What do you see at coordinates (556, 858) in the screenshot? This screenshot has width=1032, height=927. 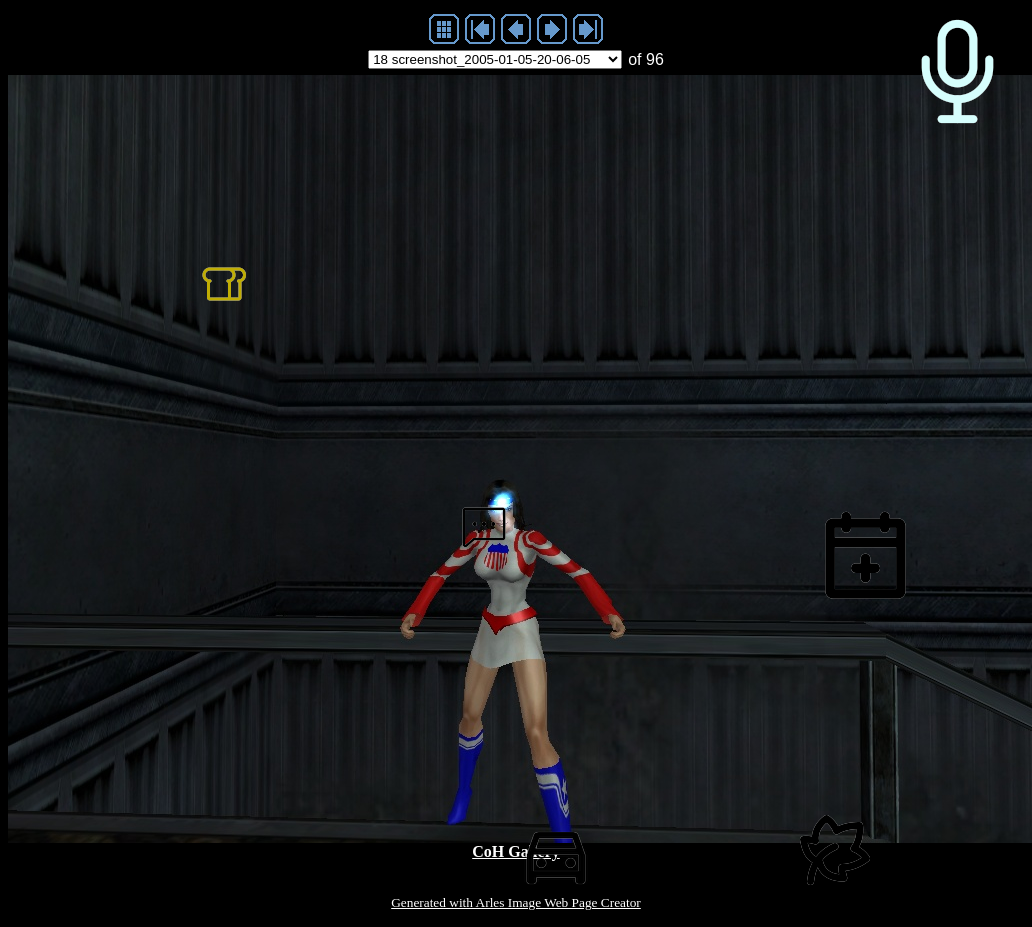 I see `view estimated time of arrival for your drive` at bounding box center [556, 858].